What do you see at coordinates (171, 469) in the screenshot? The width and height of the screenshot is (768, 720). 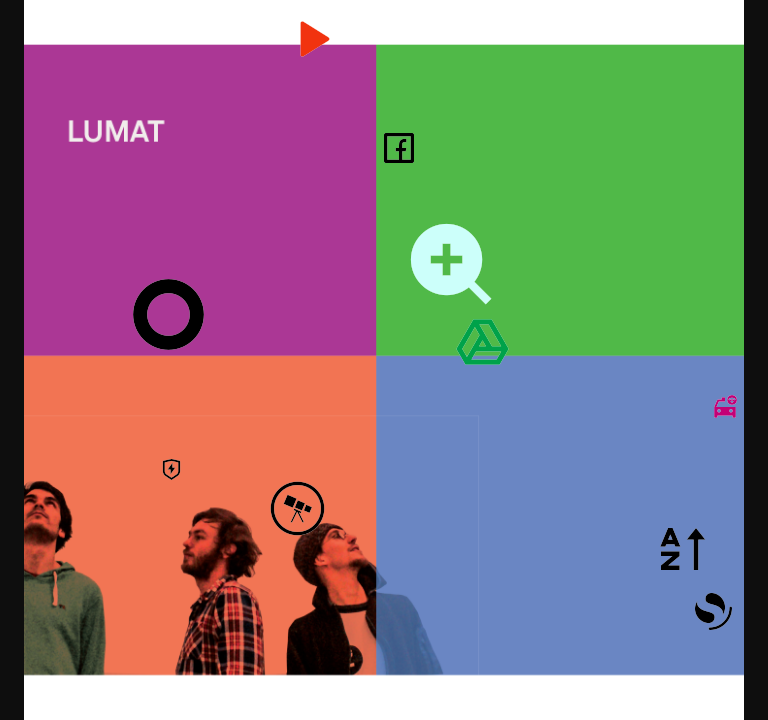 I see `enable fast security scan` at bounding box center [171, 469].